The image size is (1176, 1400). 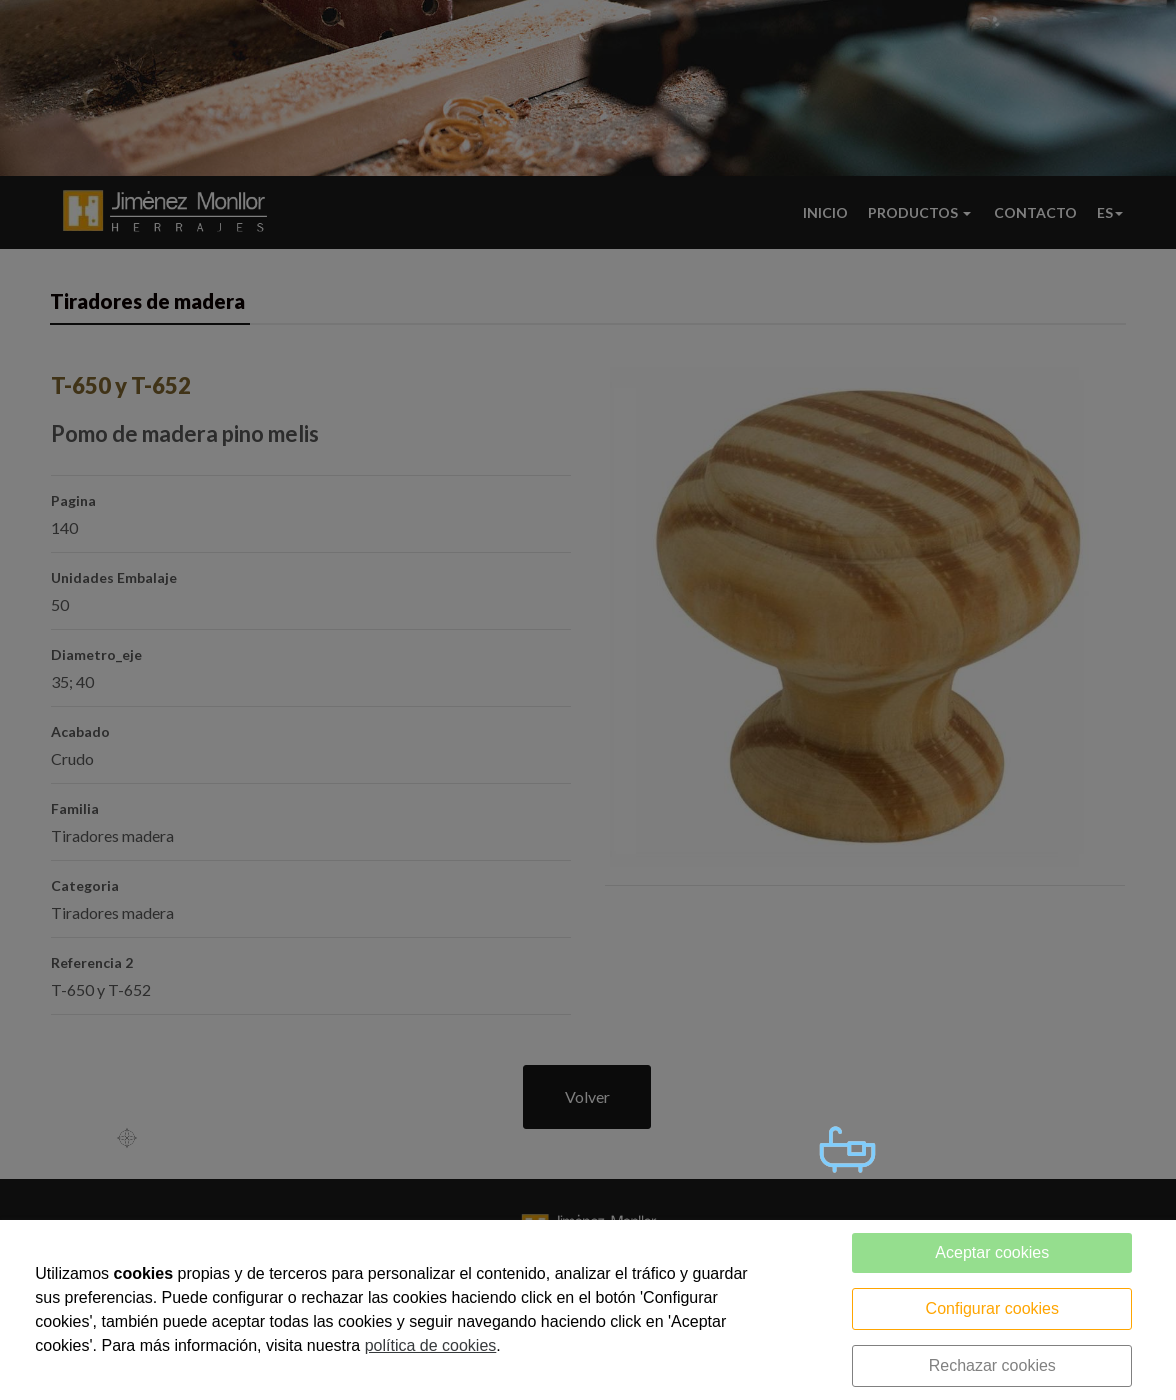 I want to click on indicates bathroom amenities available, so click(x=847, y=1150).